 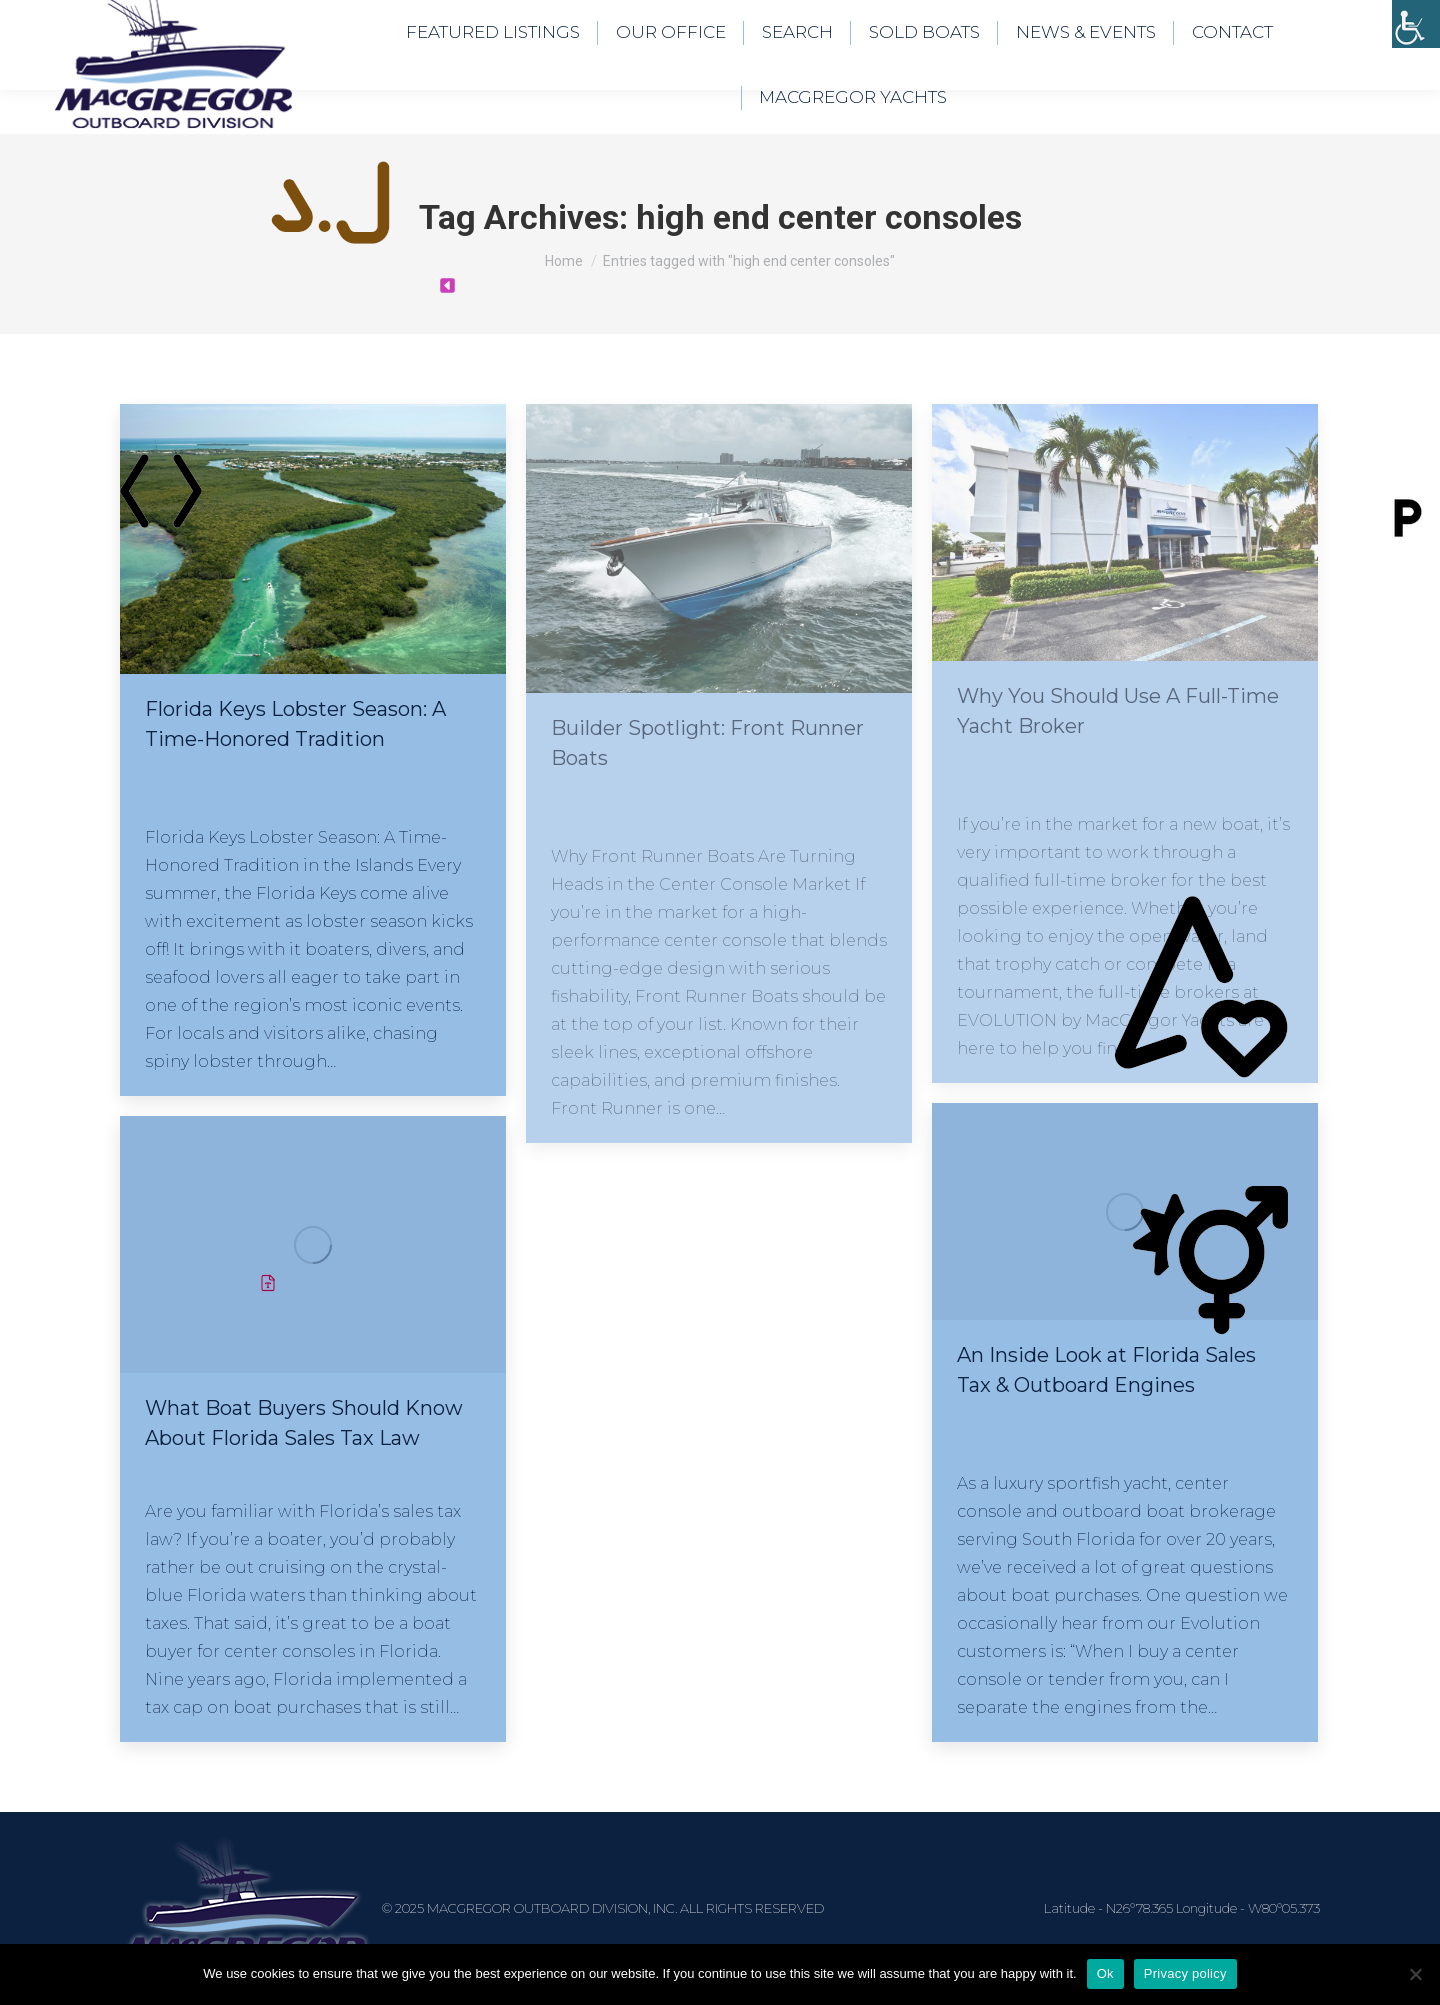 I want to click on indicates gender-based violence awareness or resources, so click(x=1210, y=1264).